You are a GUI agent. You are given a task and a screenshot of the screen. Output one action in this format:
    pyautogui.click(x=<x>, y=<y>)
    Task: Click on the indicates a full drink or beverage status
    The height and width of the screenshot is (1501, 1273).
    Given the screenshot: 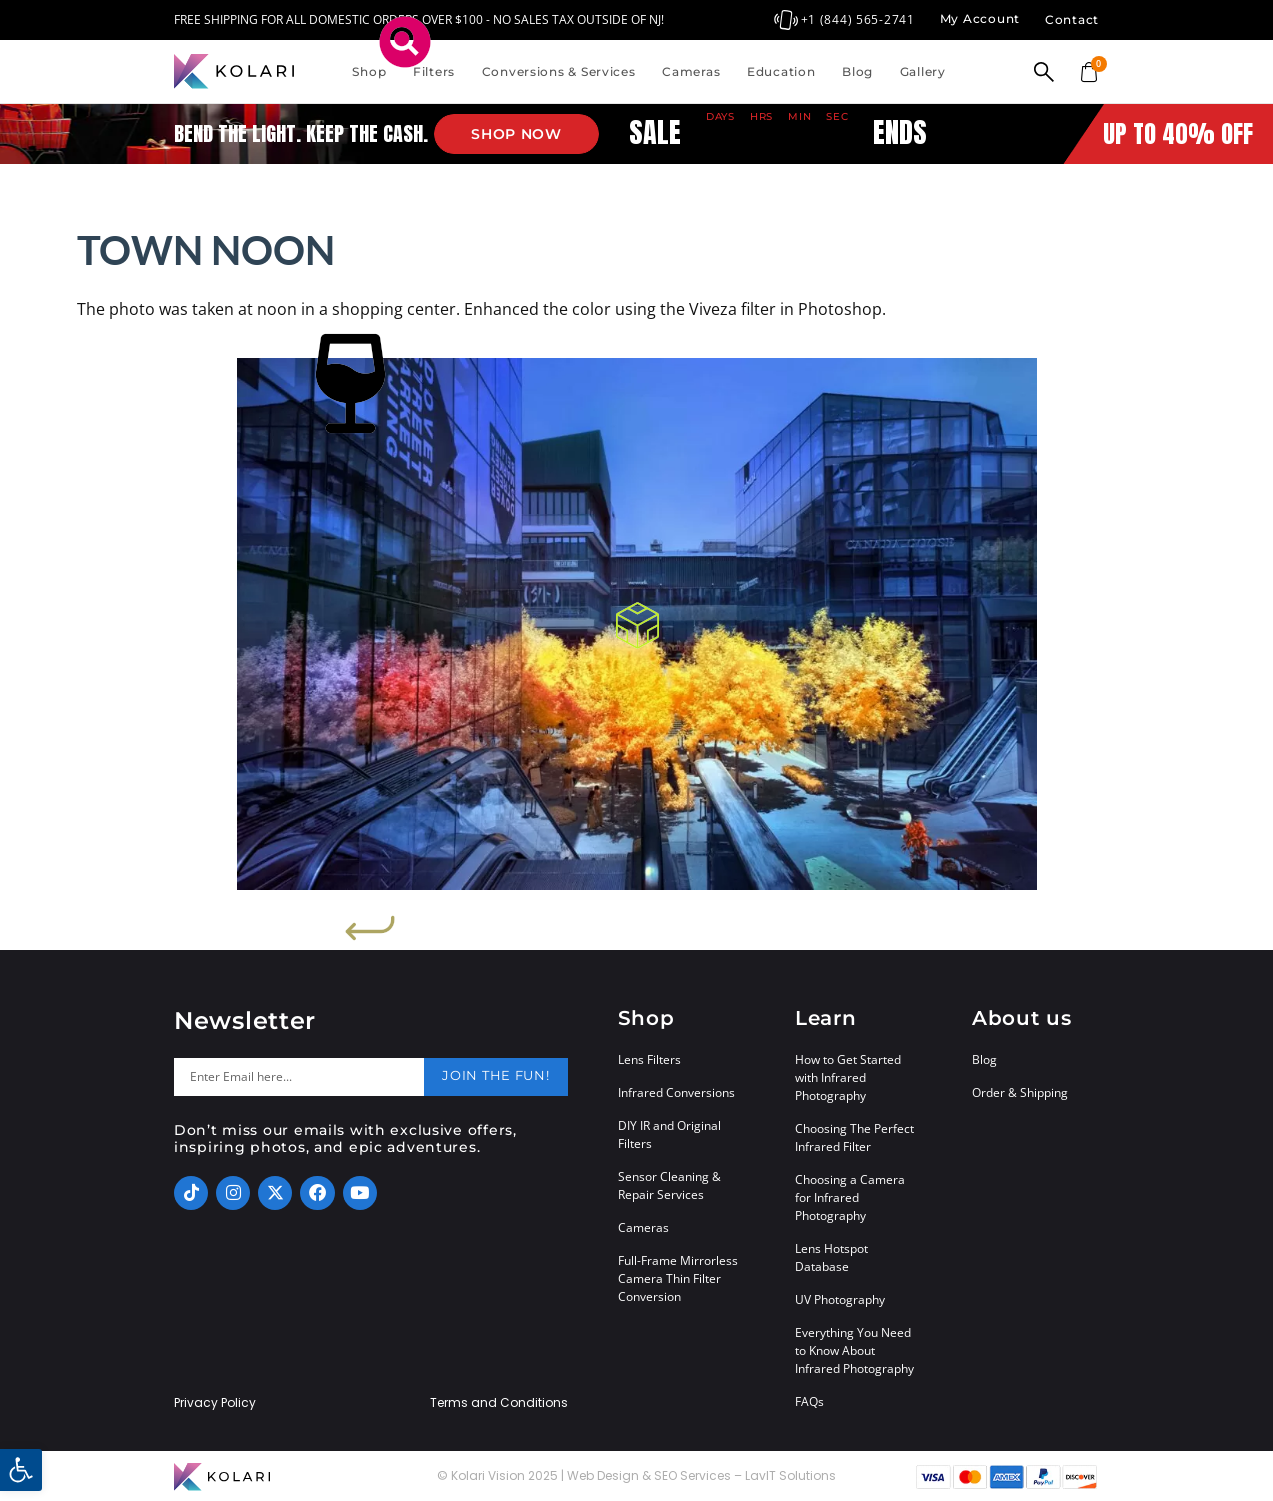 What is the action you would take?
    pyautogui.click(x=350, y=383)
    